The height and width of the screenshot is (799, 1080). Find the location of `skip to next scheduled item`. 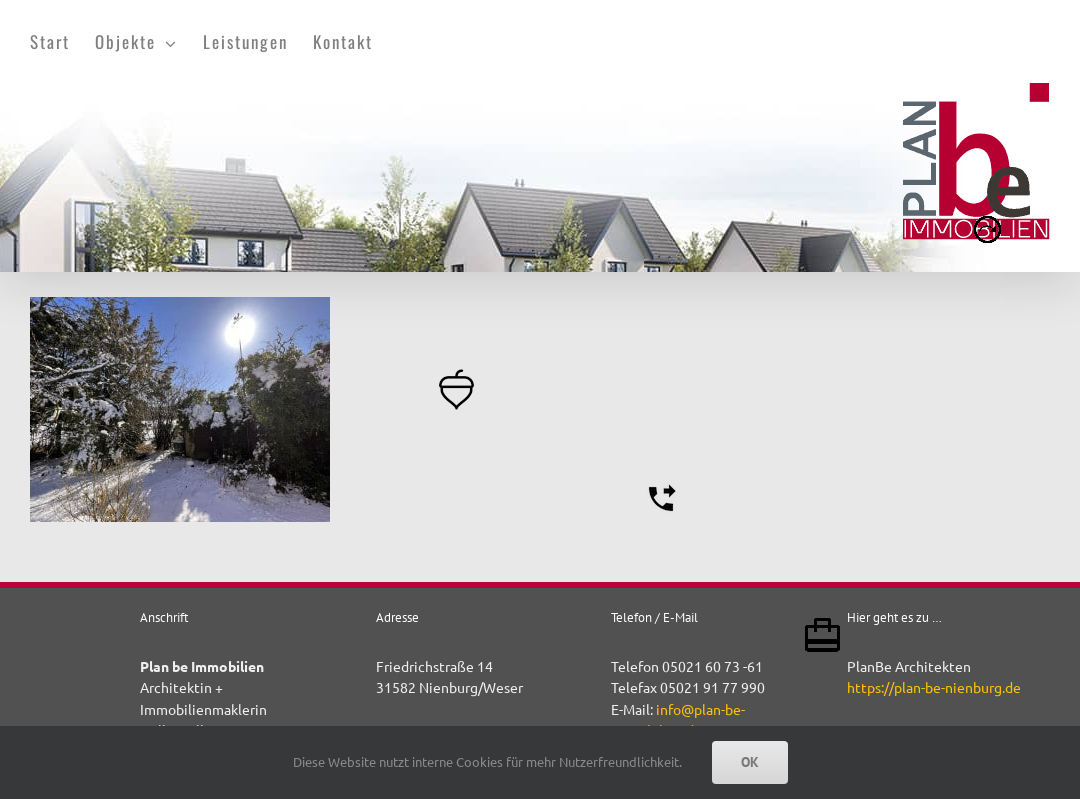

skip to next scheduled item is located at coordinates (987, 229).